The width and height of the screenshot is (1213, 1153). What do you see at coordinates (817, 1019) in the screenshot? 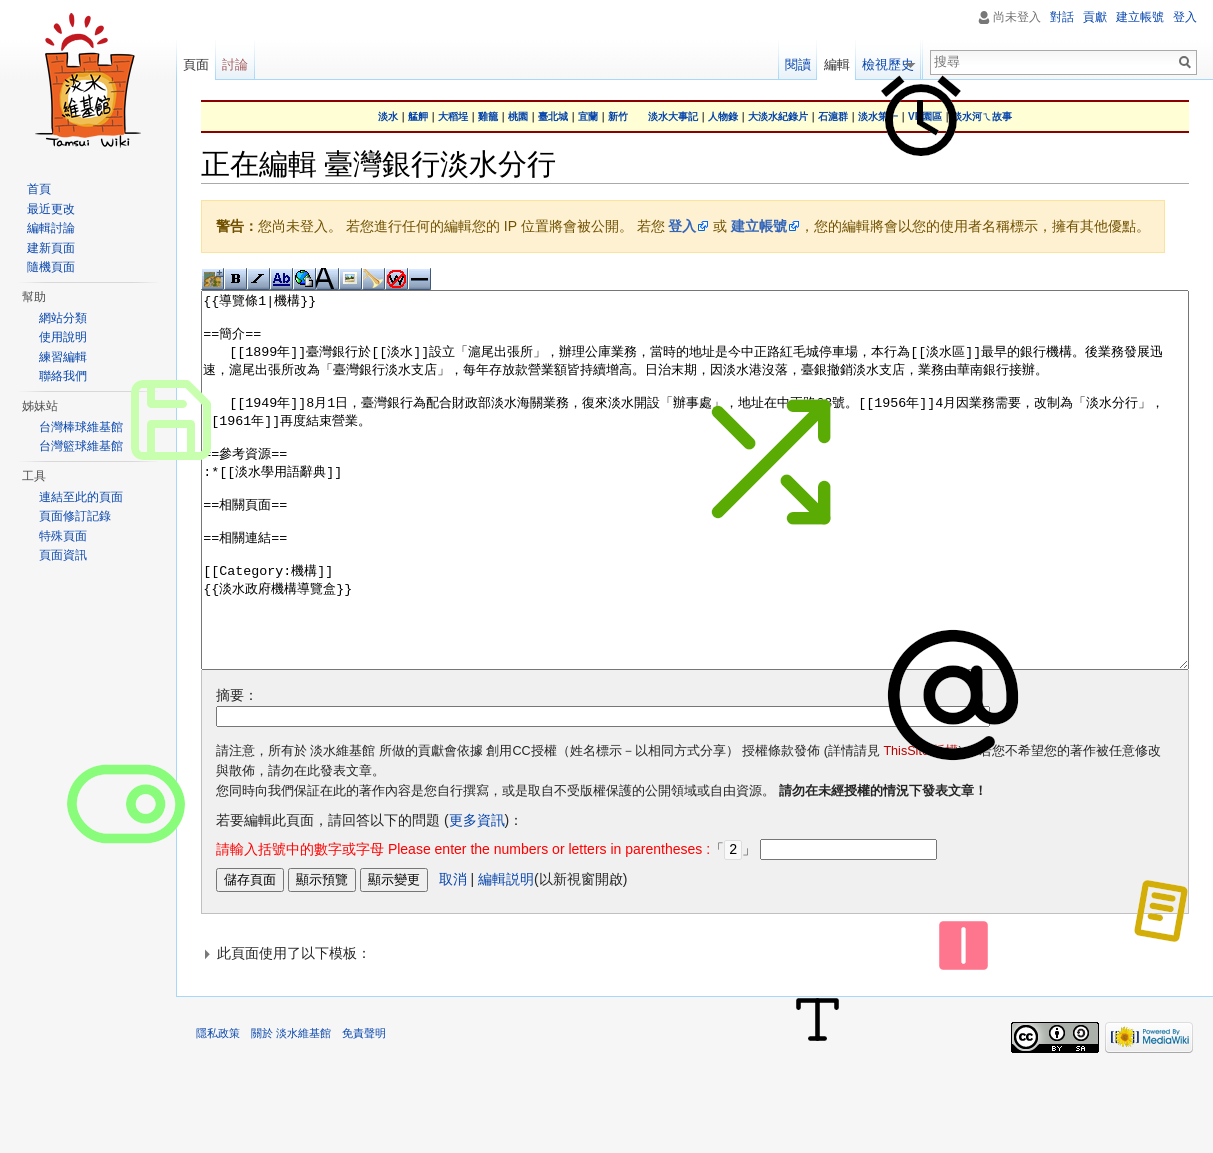
I see `access text formatting options` at bounding box center [817, 1019].